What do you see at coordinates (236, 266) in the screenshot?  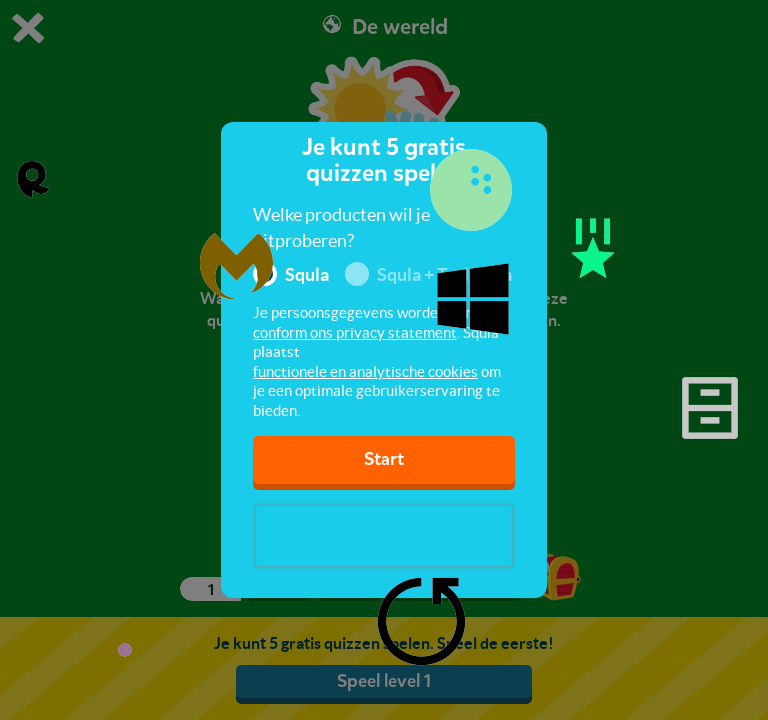 I see `open malwarebytes antivirus software` at bounding box center [236, 266].